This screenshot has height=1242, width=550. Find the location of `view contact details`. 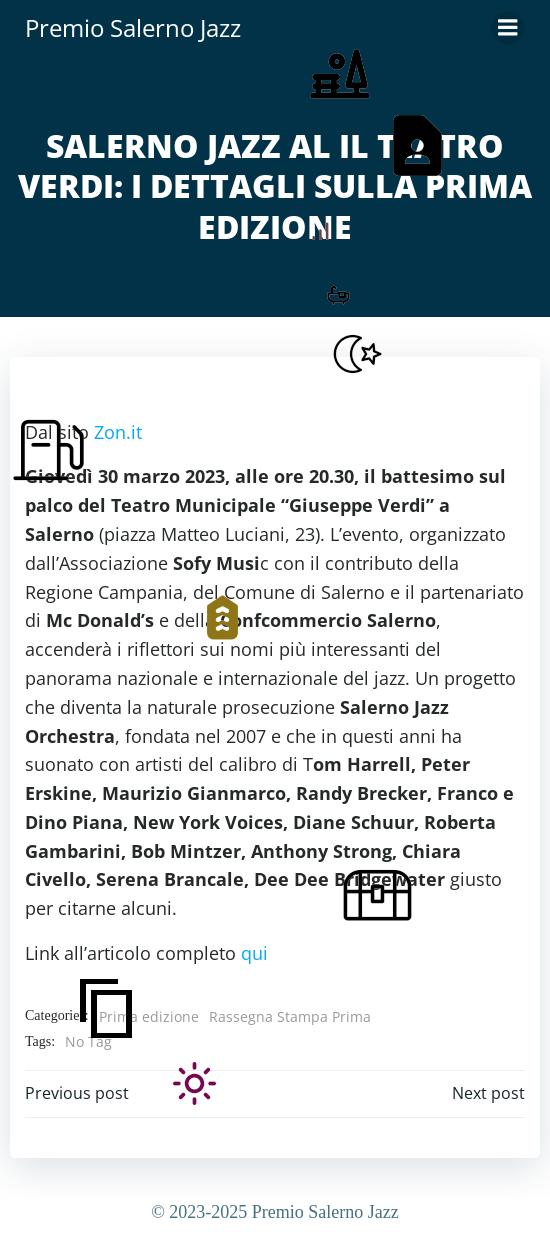

view contact details is located at coordinates (417, 145).